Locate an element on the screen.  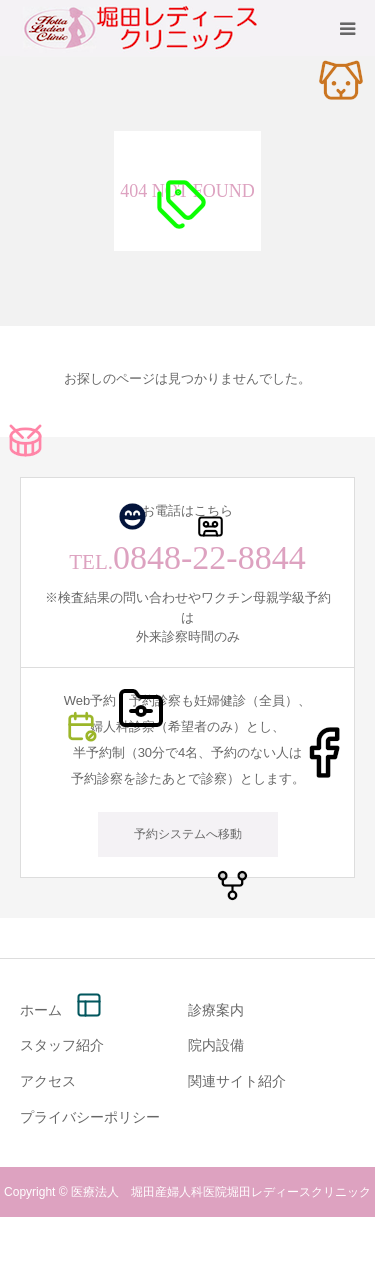
cancel a scheduled event is located at coordinates (81, 726).